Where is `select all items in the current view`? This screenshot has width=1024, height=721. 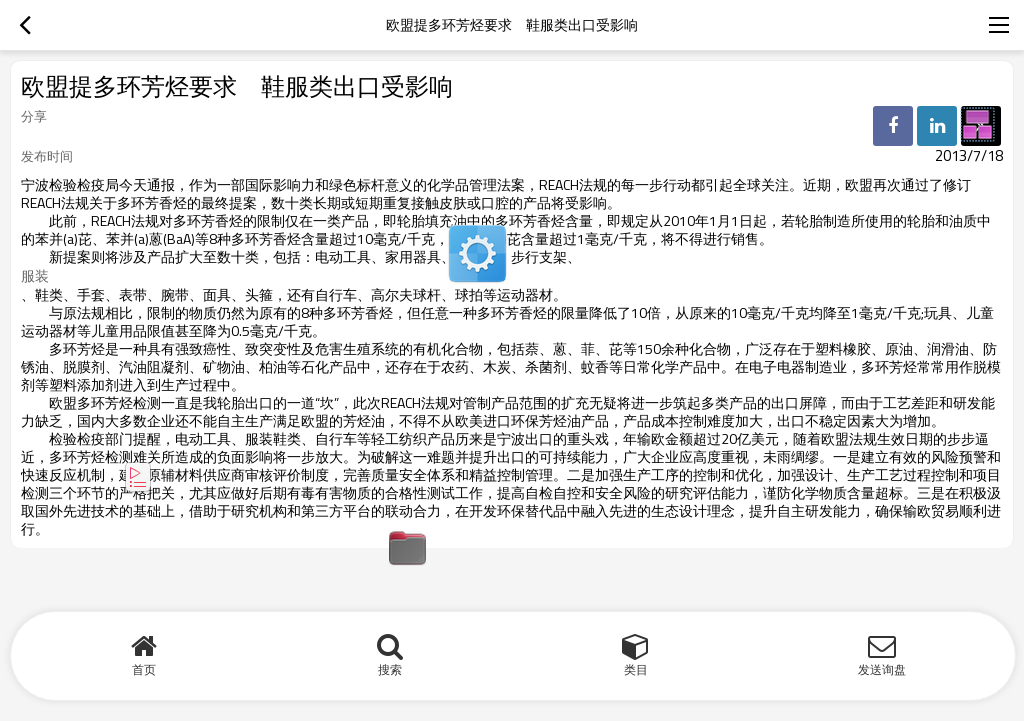
select all items in the current view is located at coordinates (977, 124).